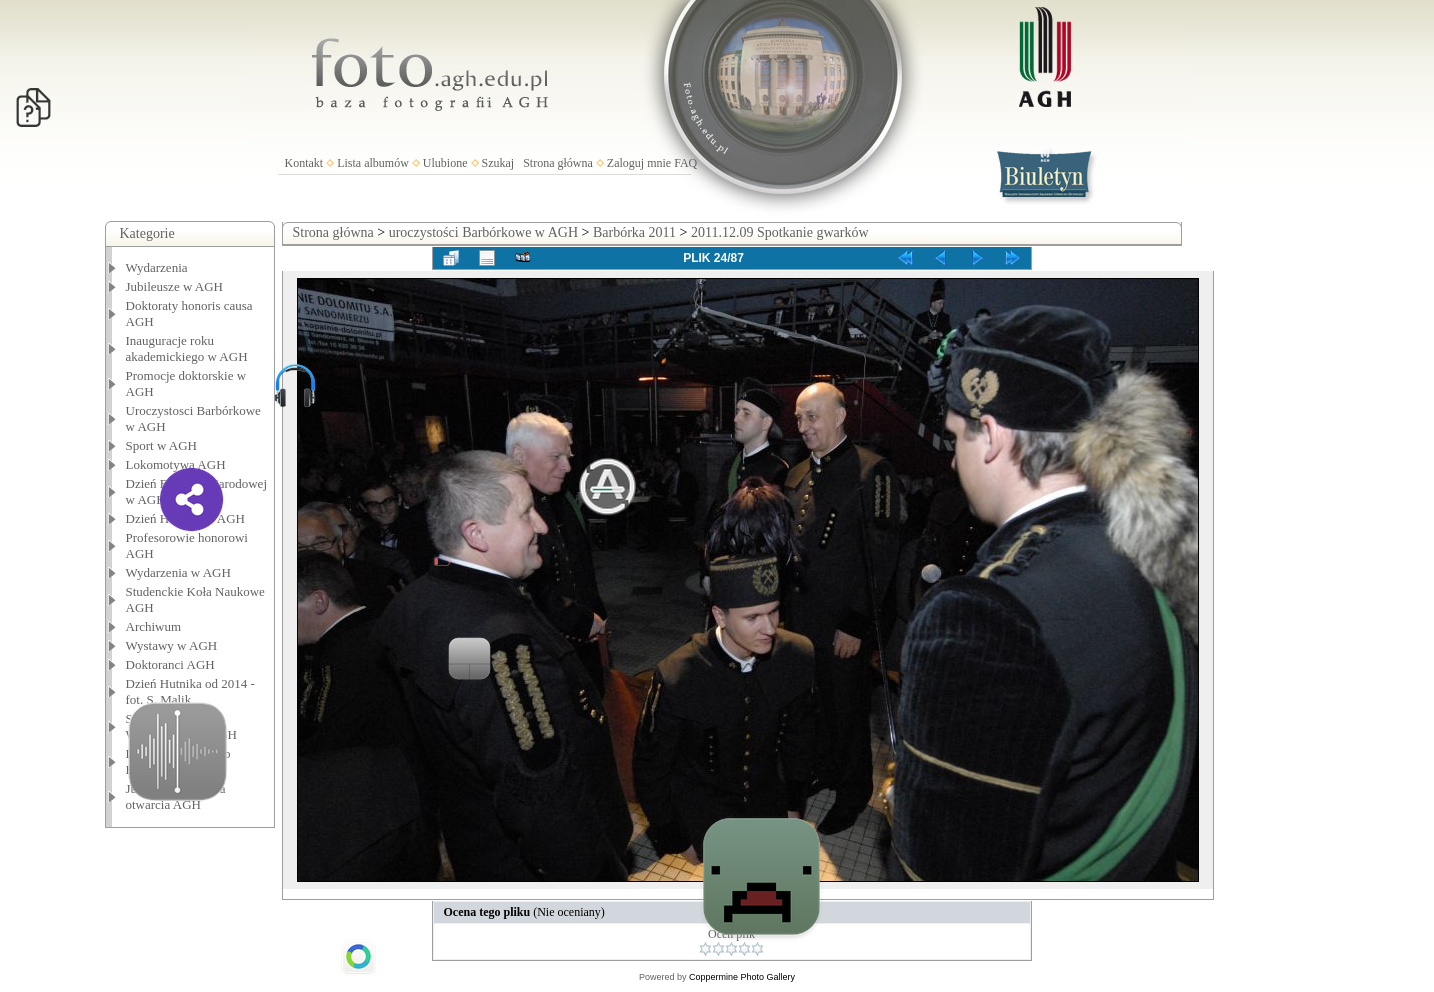  I want to click on open the software update manager, so click(607, 486).